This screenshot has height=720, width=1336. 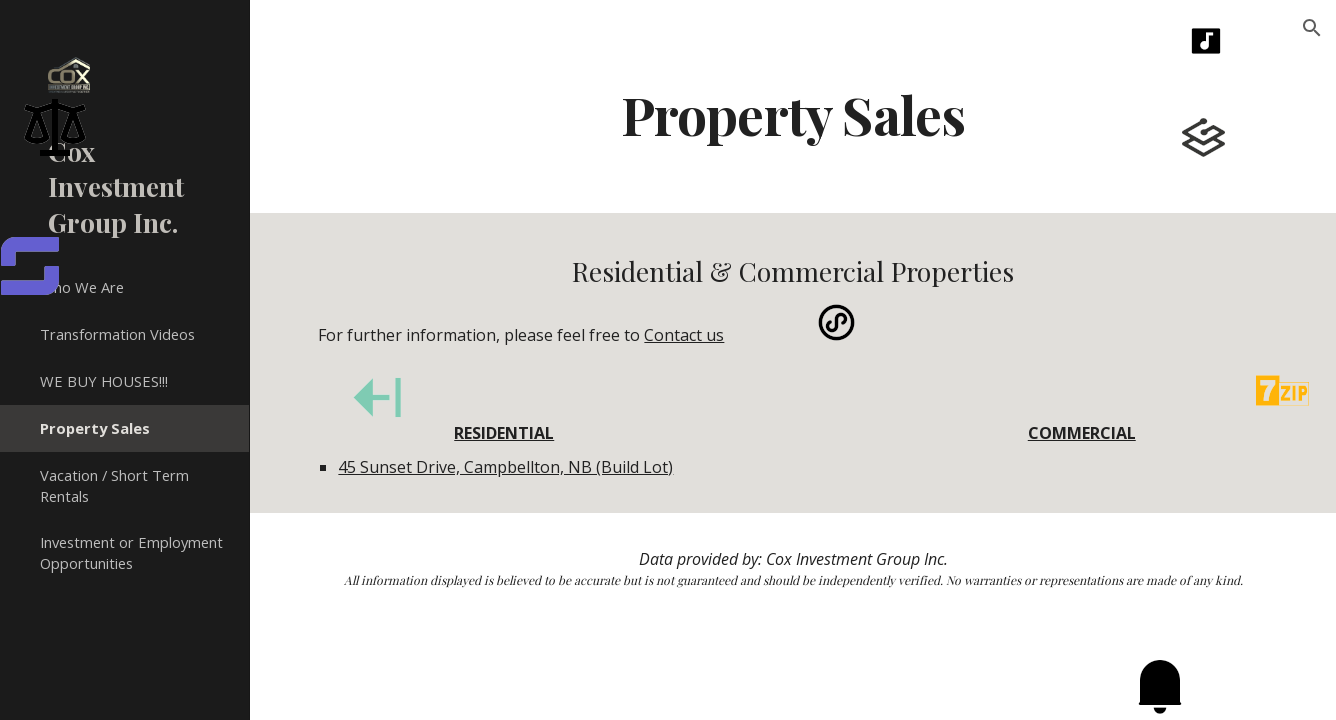 I want to click on open a mini program or lightweight app, so click(x=836, y=322).